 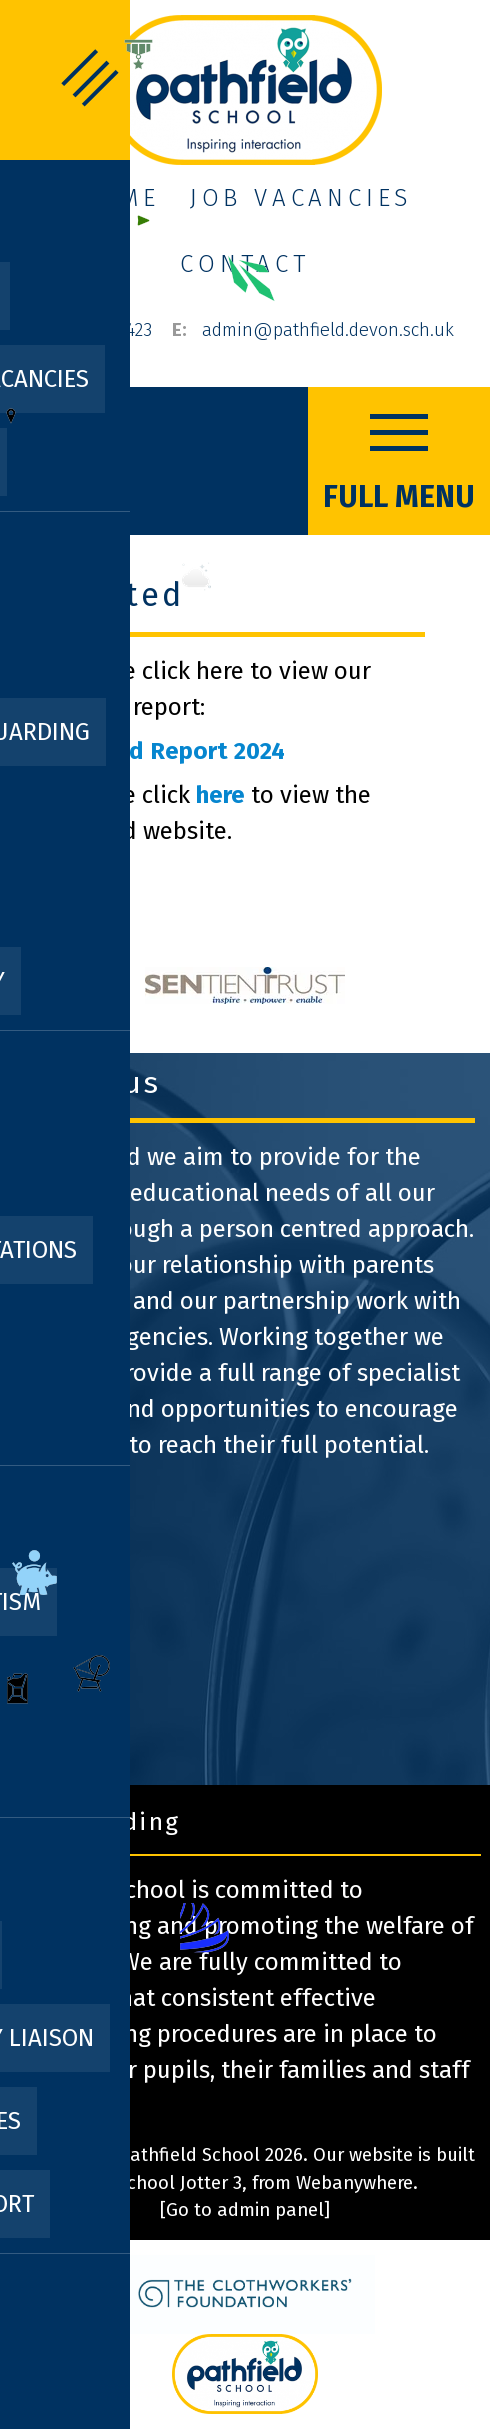 What do you see at coordinates (138, 54) in the screenshot?
I see `view achievements or awards` at bounding box center [138, 54].